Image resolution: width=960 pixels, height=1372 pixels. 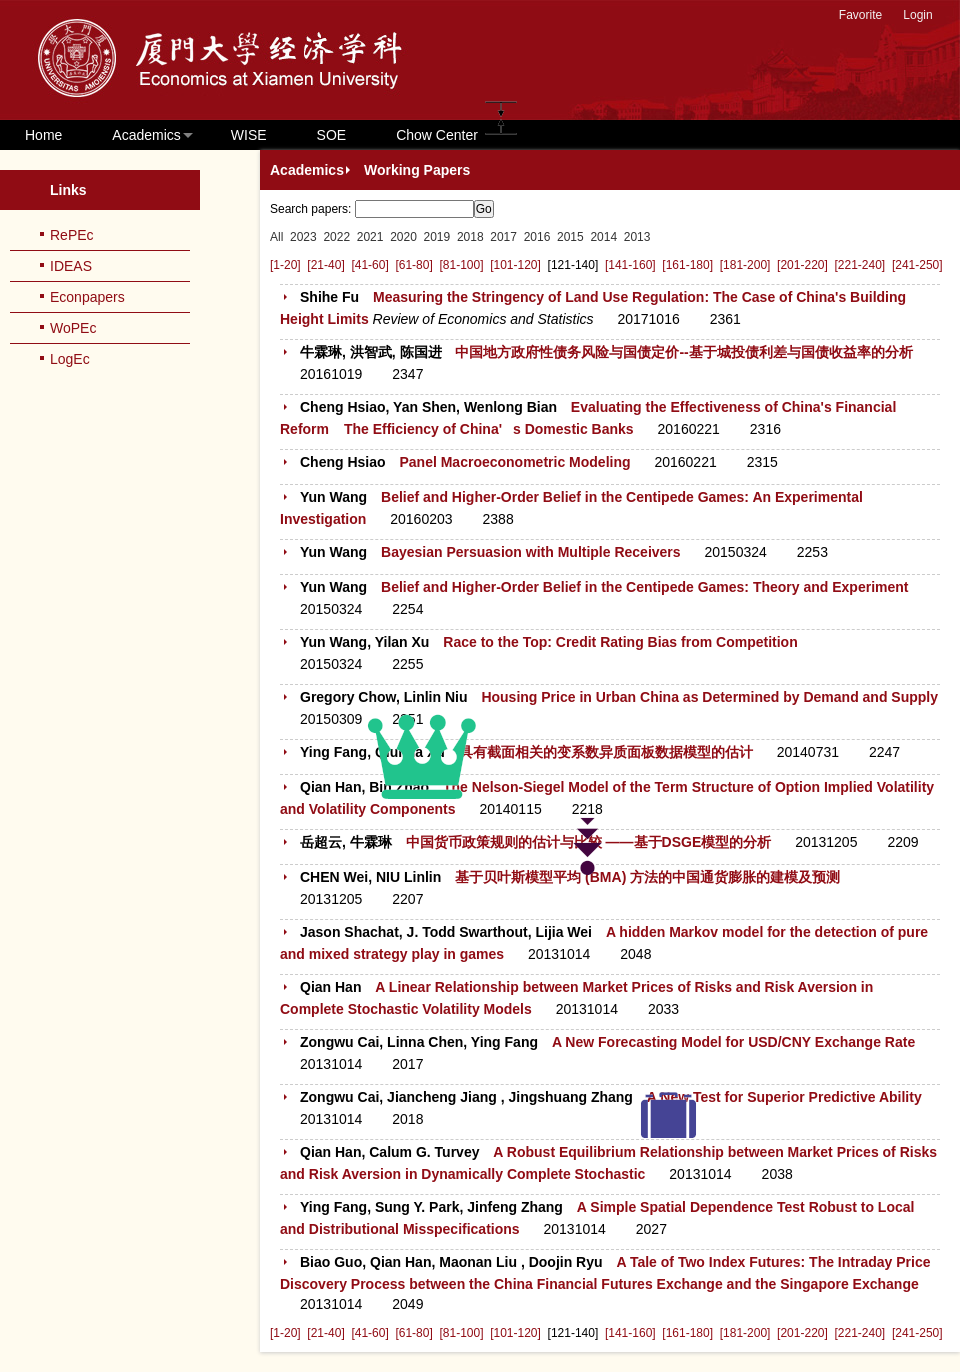 I want to click on access travel or trip planning features, so click(x=668, y=1116).